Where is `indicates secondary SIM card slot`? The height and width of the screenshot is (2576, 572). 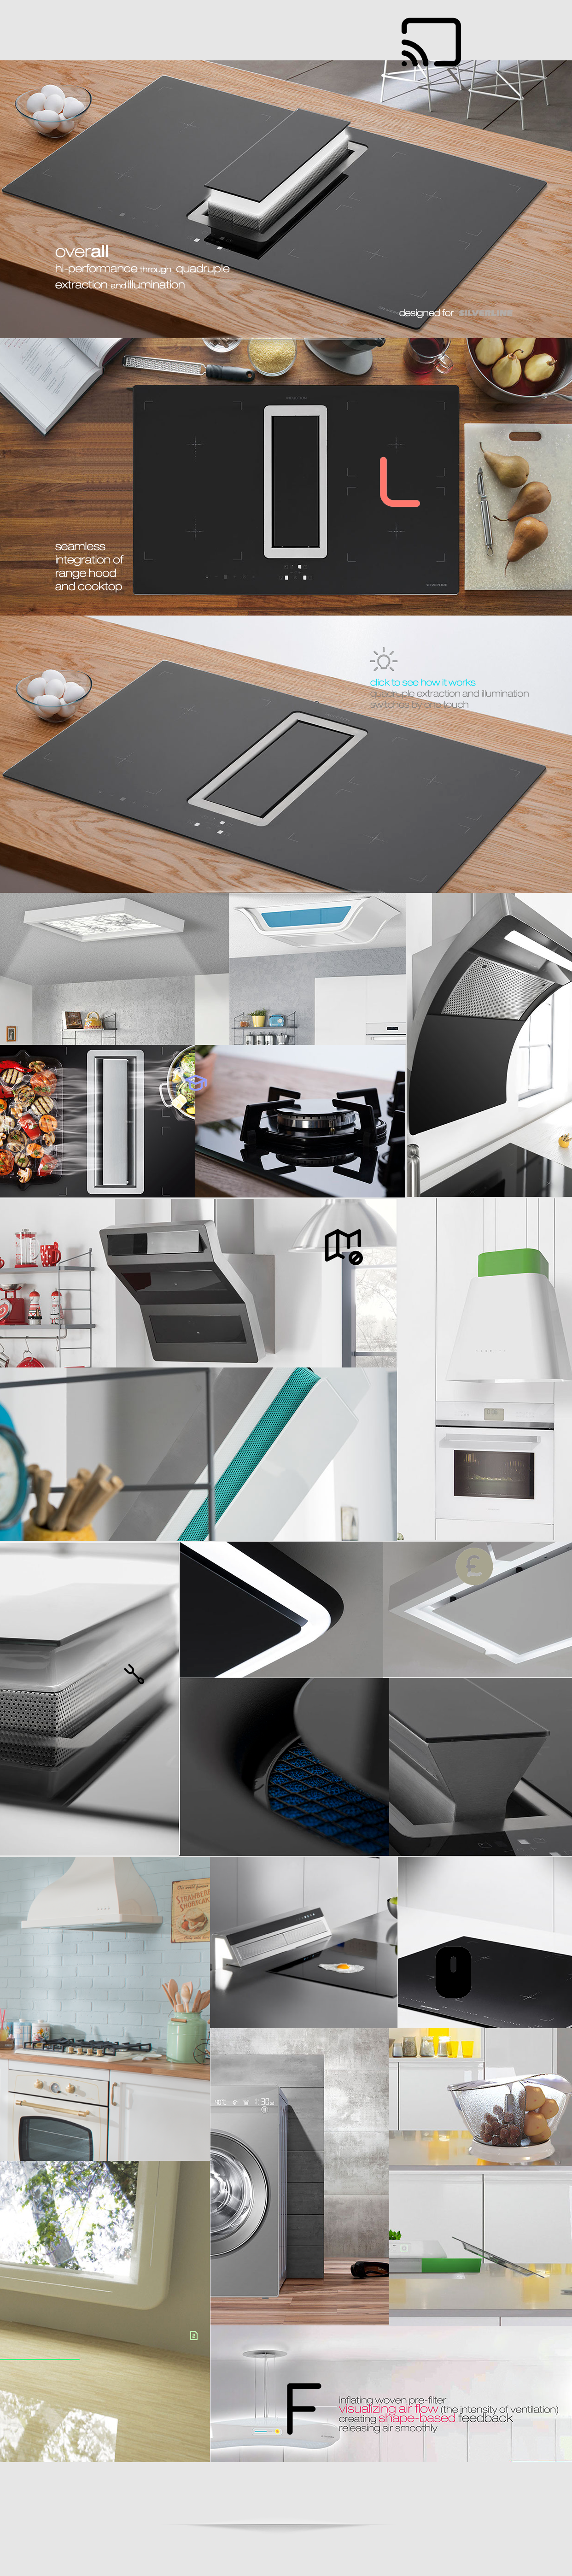 indicates secondary SIM card slot is located at coordinates (194, 2335).